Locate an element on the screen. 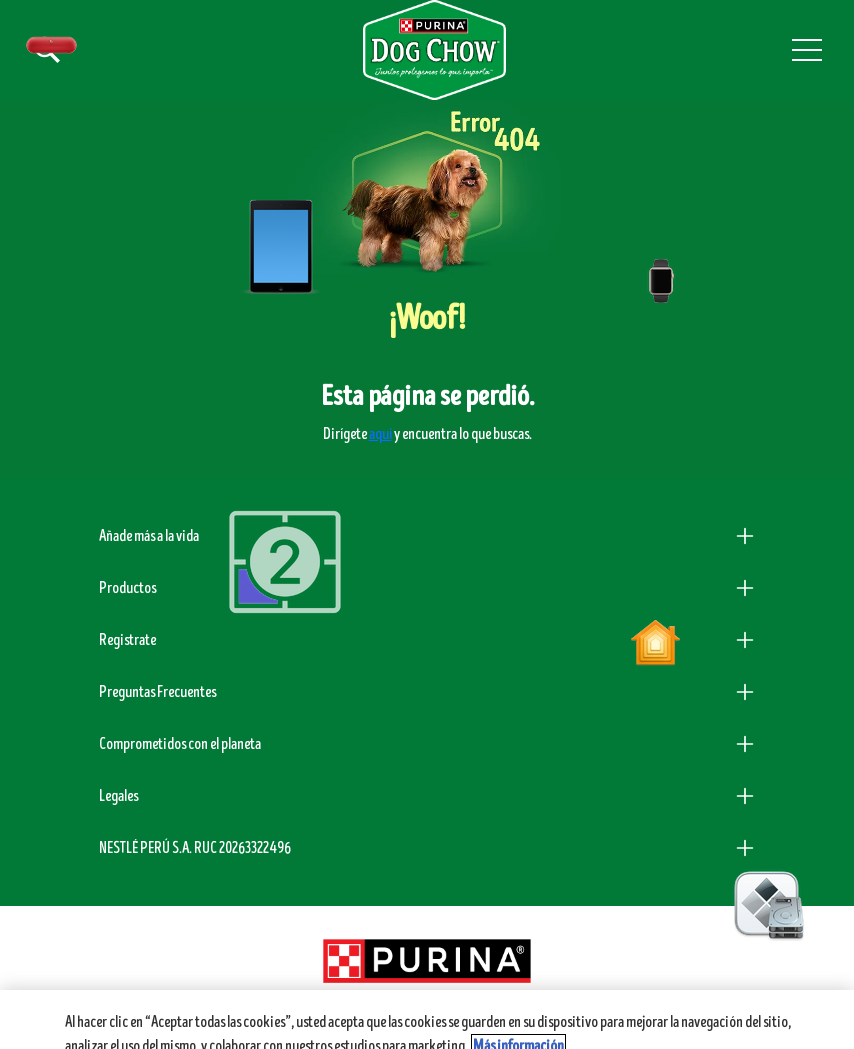 The image size is (854, 1049). beats pill bluetooth speaker connected is located at coordinates (51, 45).